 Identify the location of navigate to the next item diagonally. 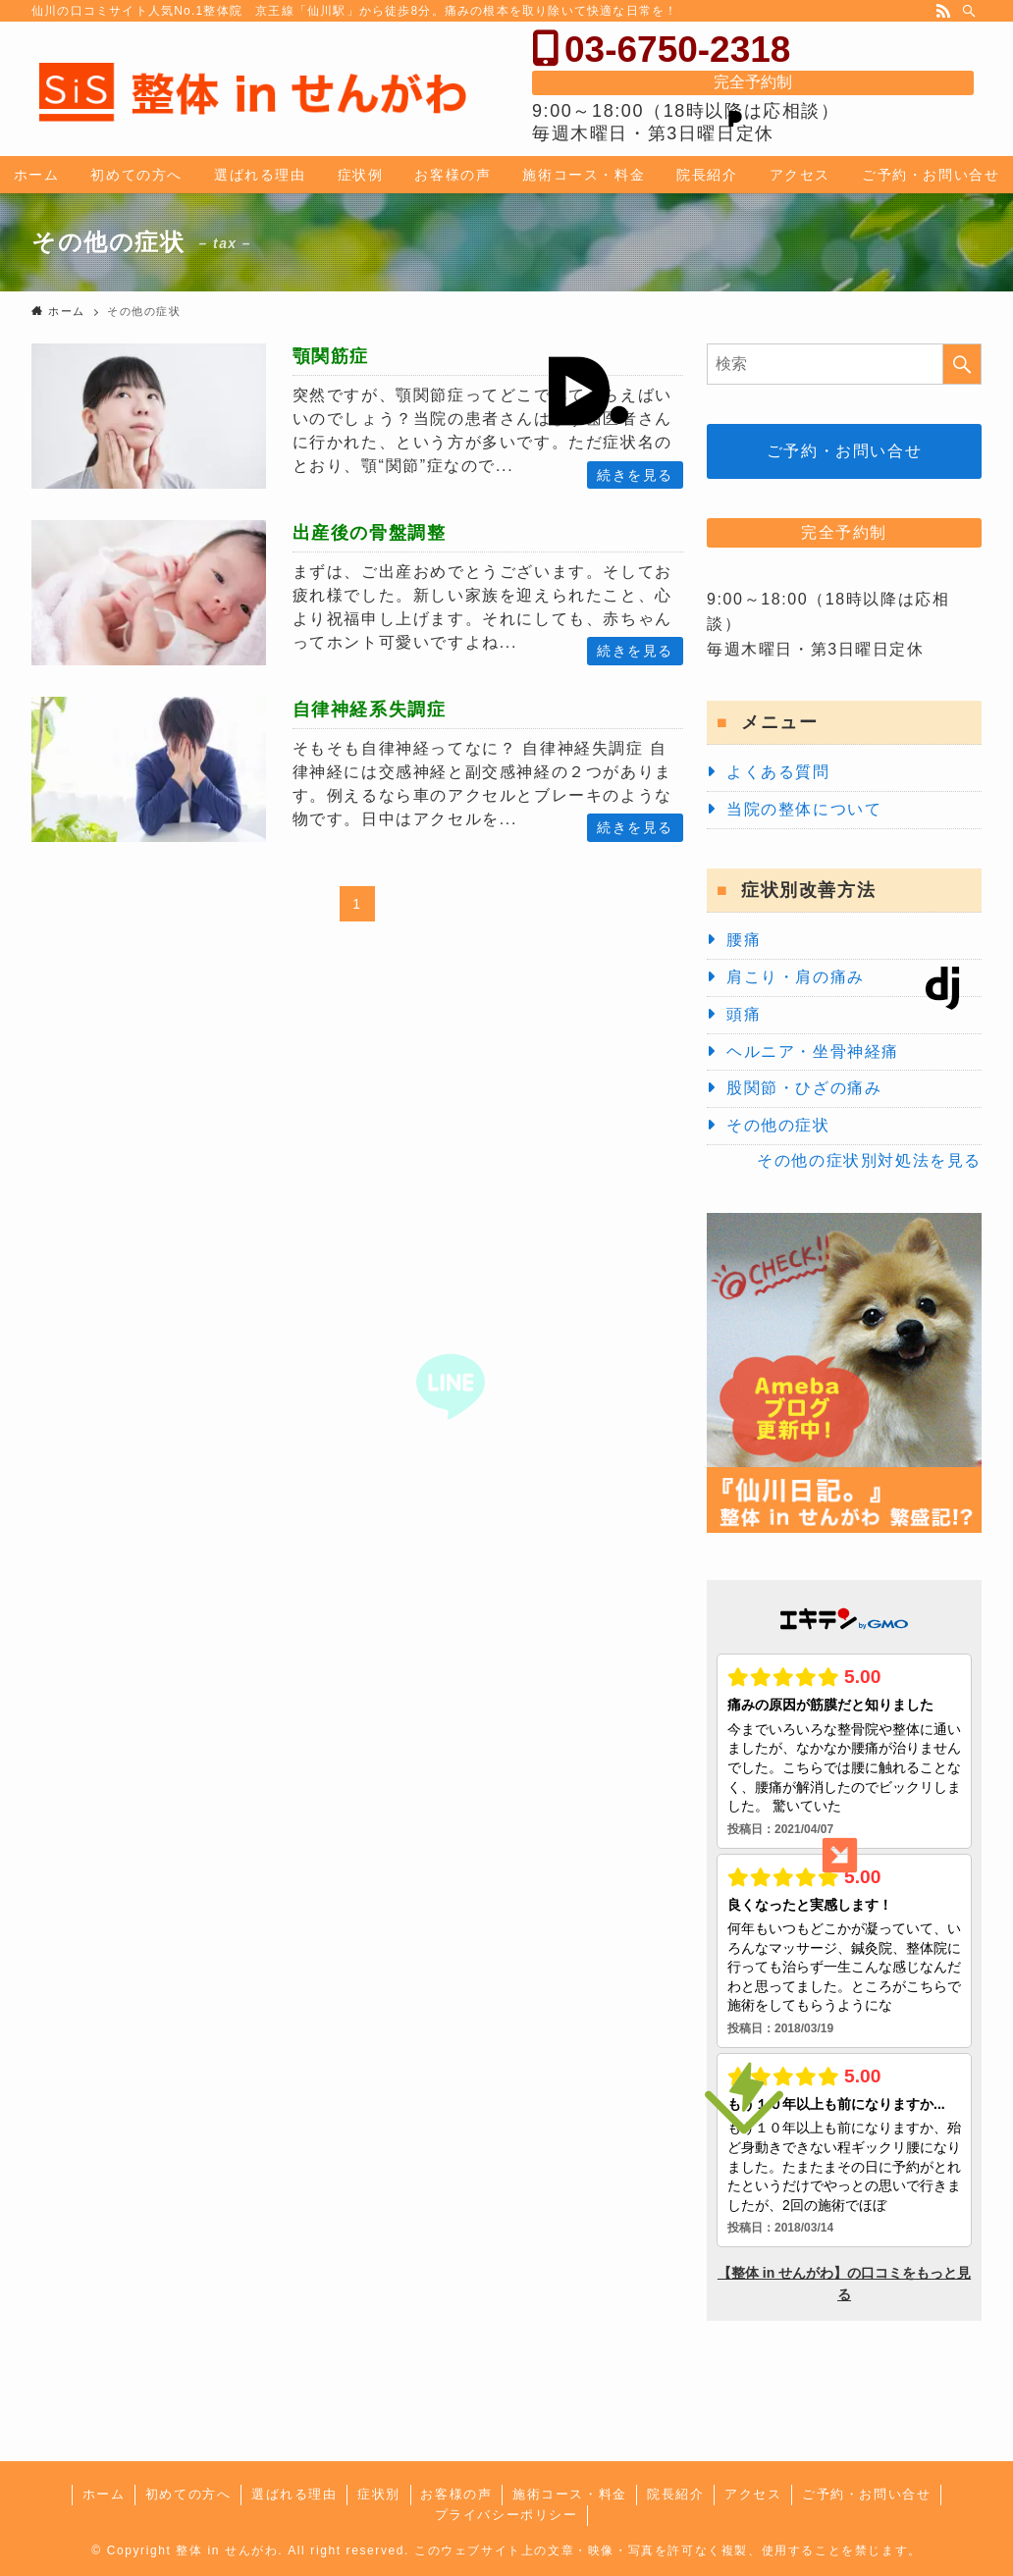
(839, 1855).